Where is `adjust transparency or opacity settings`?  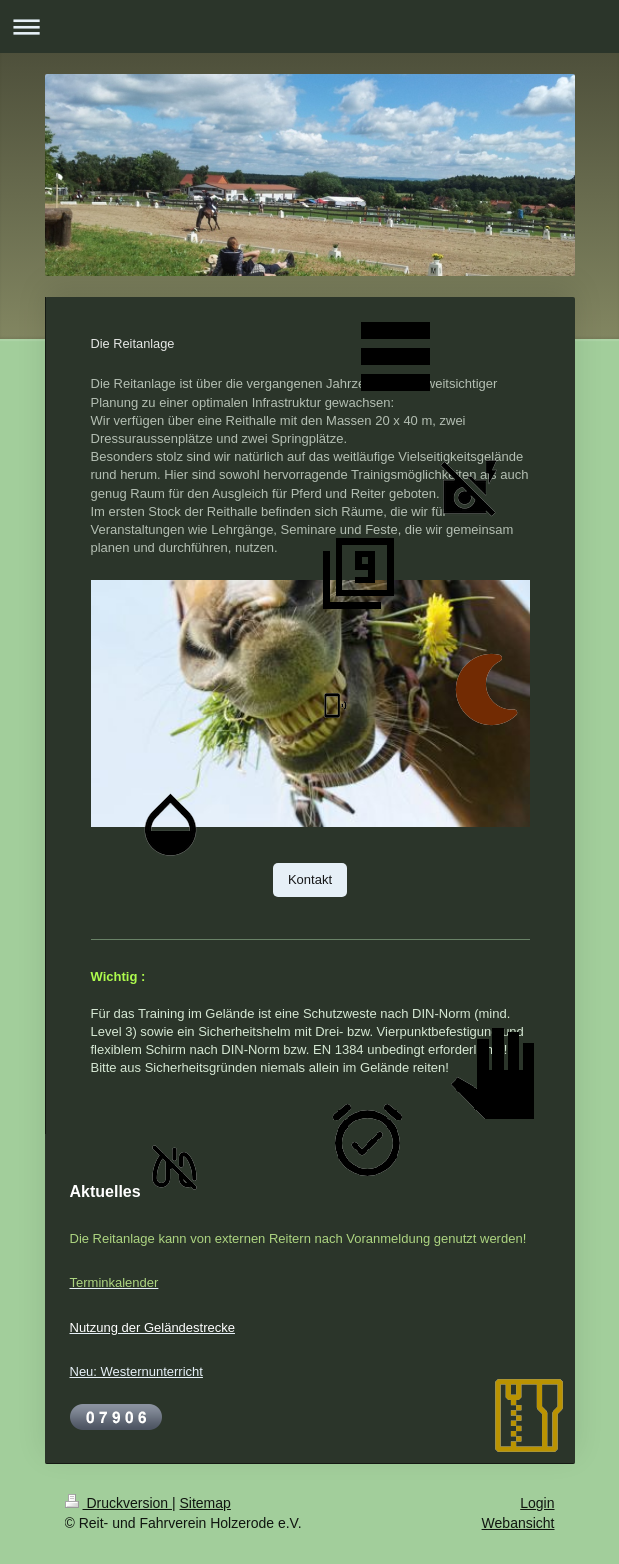
adjust transparency or opacity settings is located at coordinates (170, 824).